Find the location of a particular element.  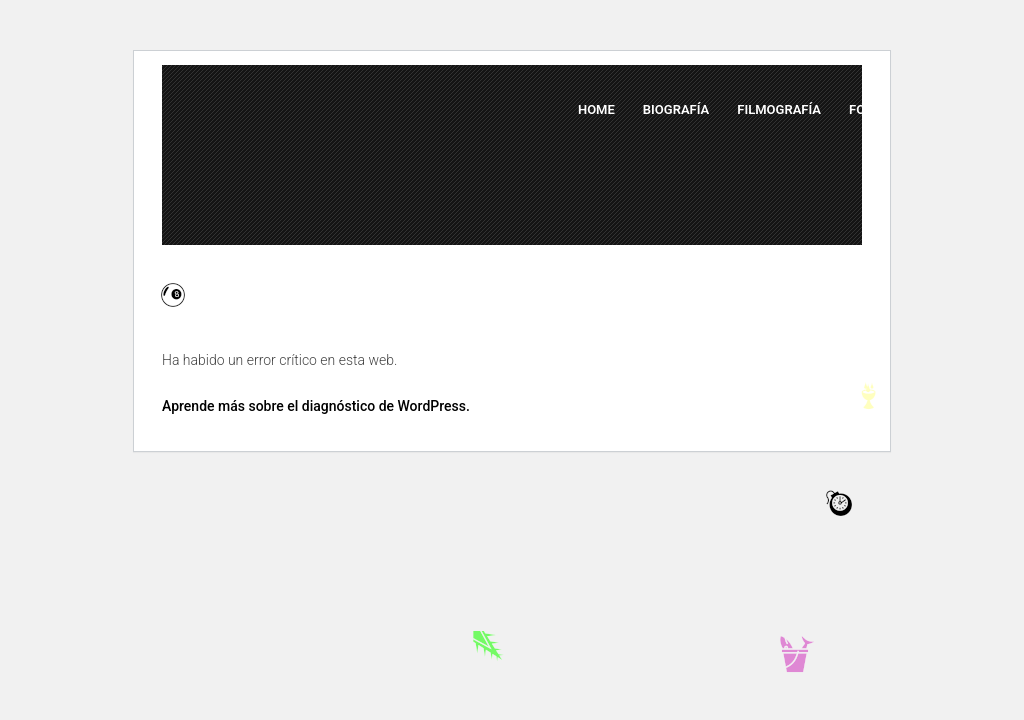

indicates a timed event or countdown is located at coordinates (839, 503).